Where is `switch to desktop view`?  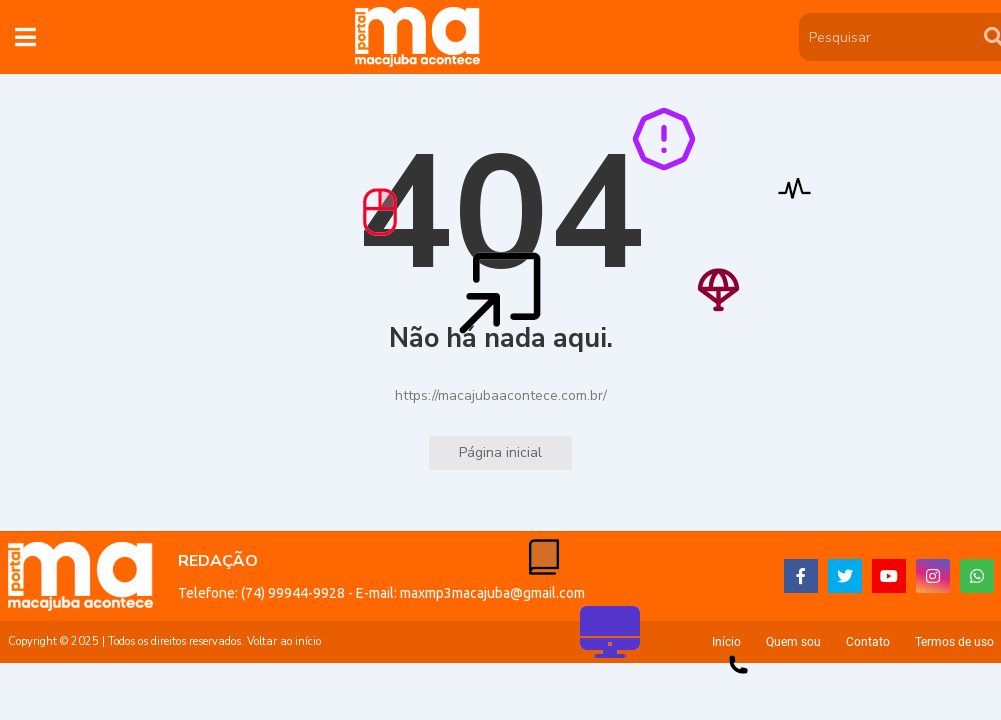 switch to desktop view is located at coordinates (610, 632).